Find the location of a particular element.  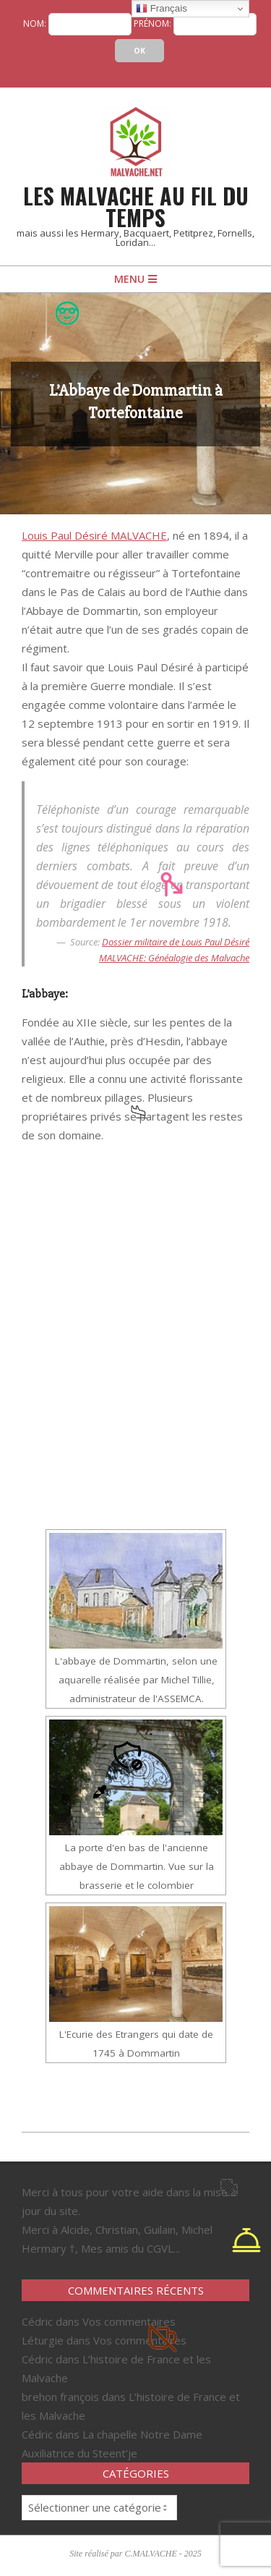

request assistance or service is located at coordinates (246, 2241).